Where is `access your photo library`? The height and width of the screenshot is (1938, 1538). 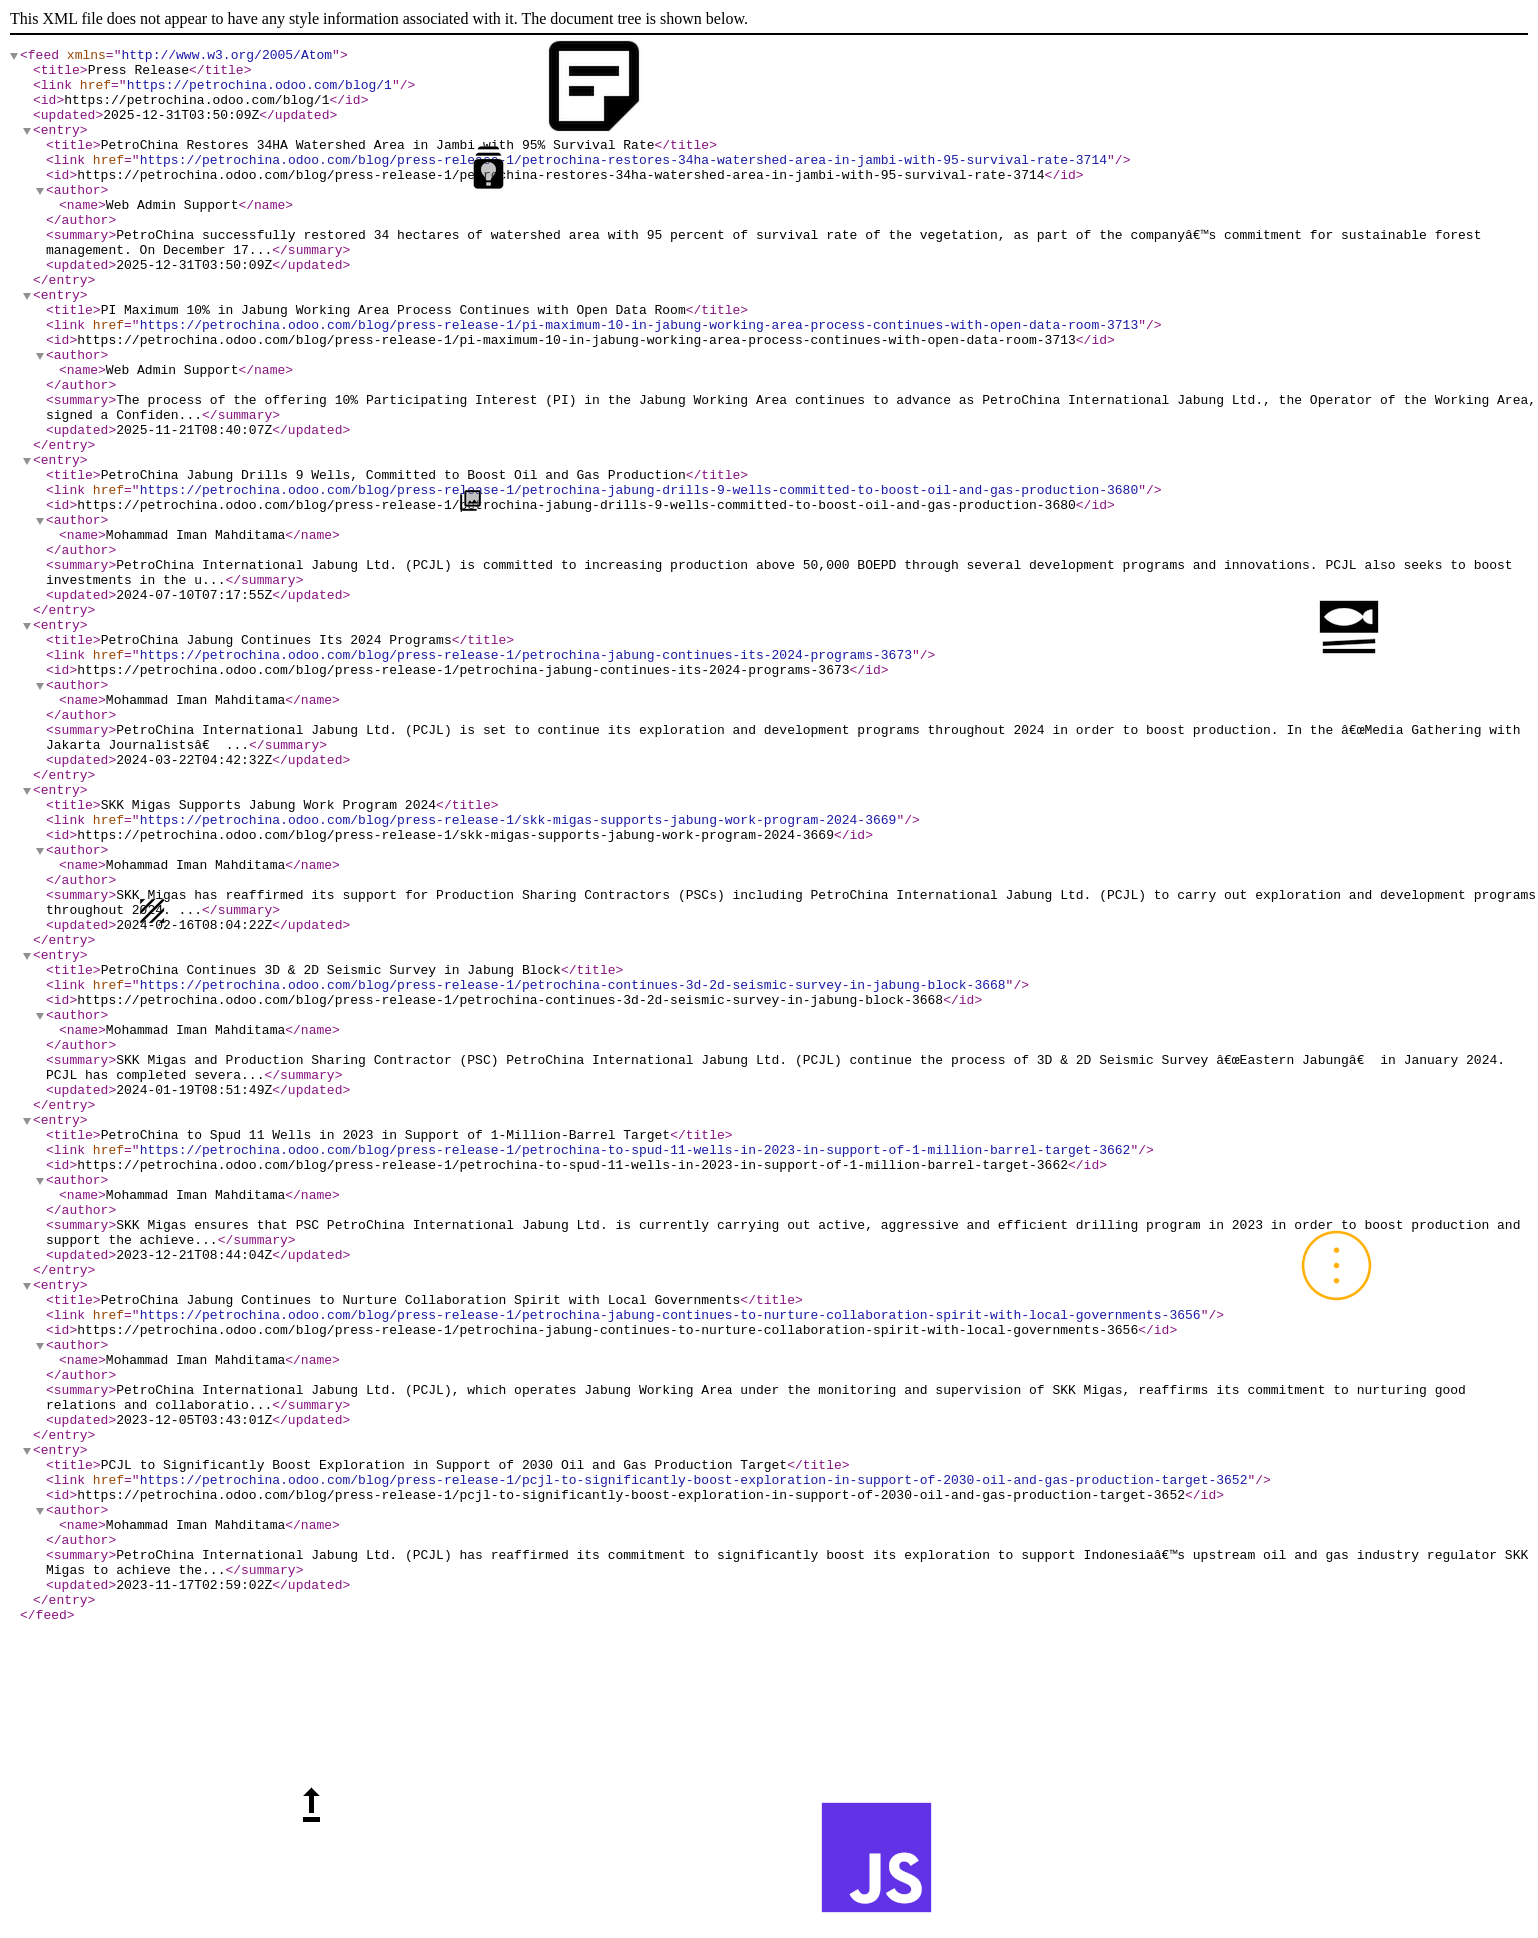
access your photo library is located at coordinates (470, 500).